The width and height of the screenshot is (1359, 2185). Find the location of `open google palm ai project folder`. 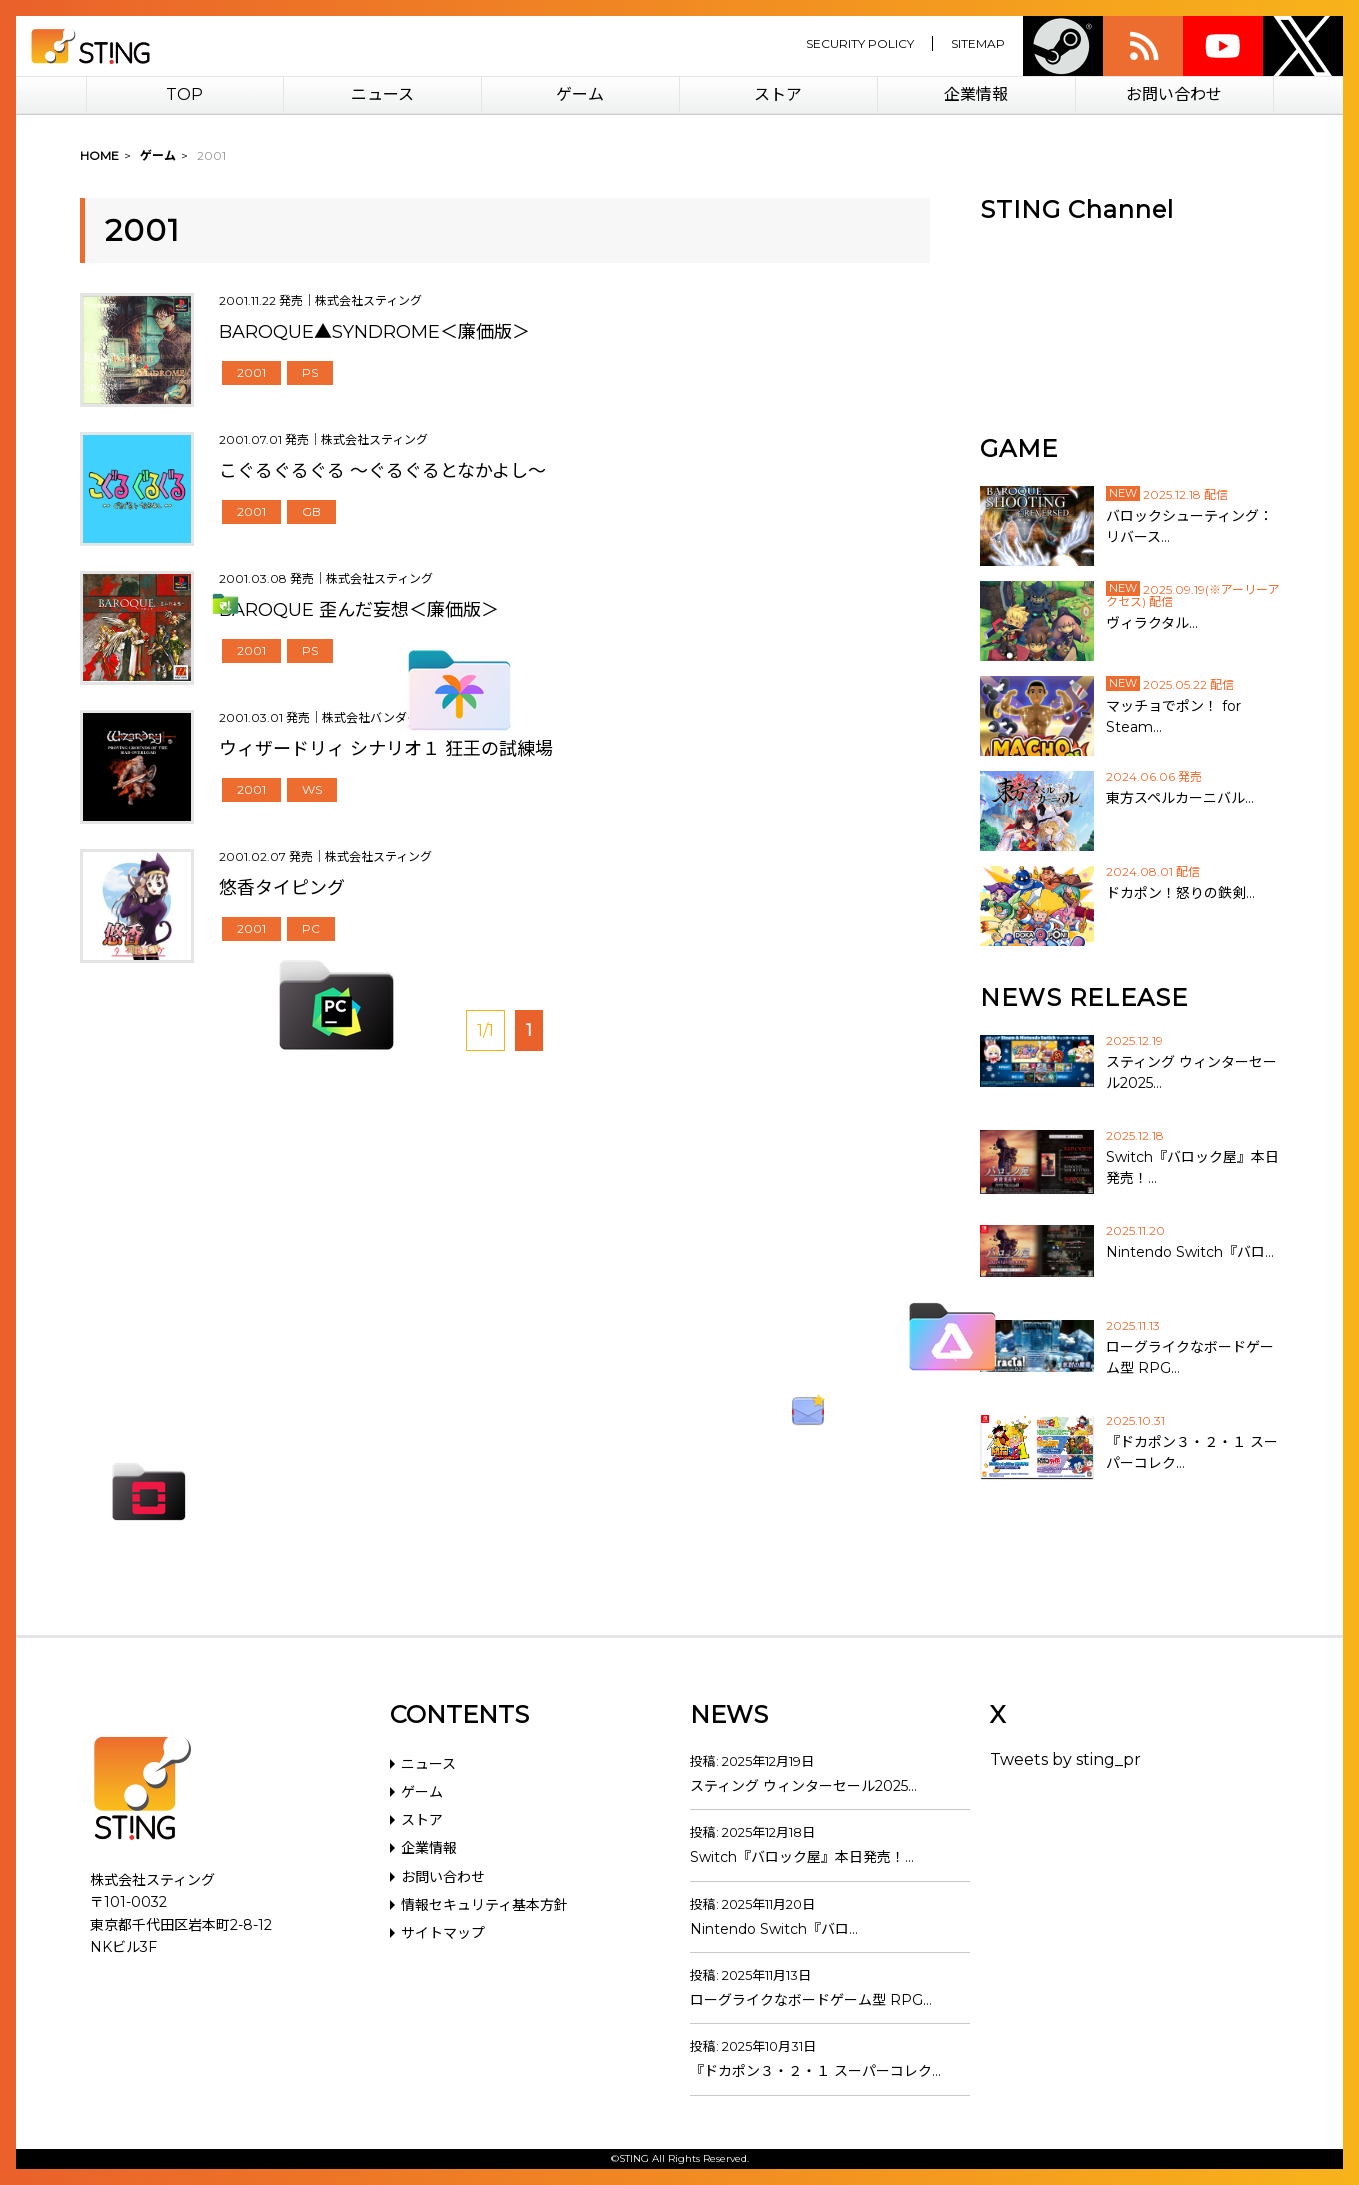

open google palm ai project folder is located at coordinates (459, 693).